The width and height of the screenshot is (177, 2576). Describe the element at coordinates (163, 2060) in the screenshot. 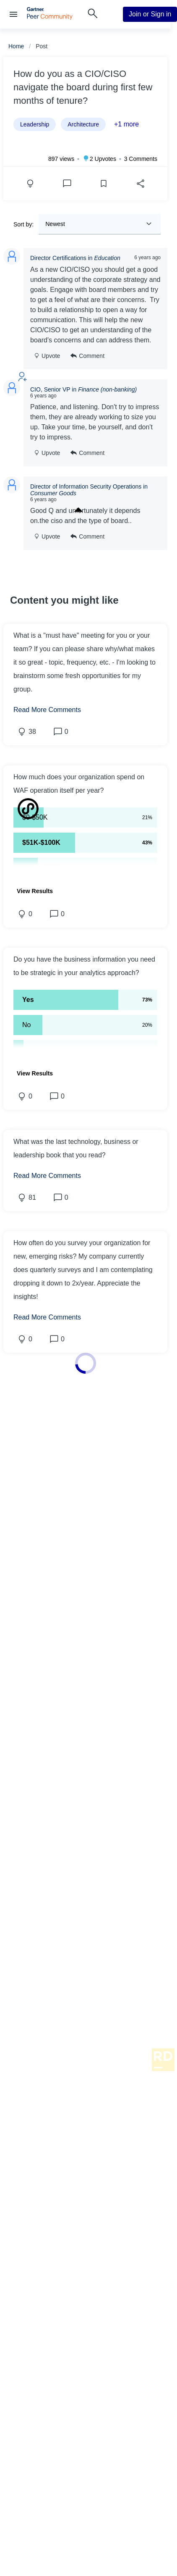

I see `open JetBrains Rider IDE` at that location.